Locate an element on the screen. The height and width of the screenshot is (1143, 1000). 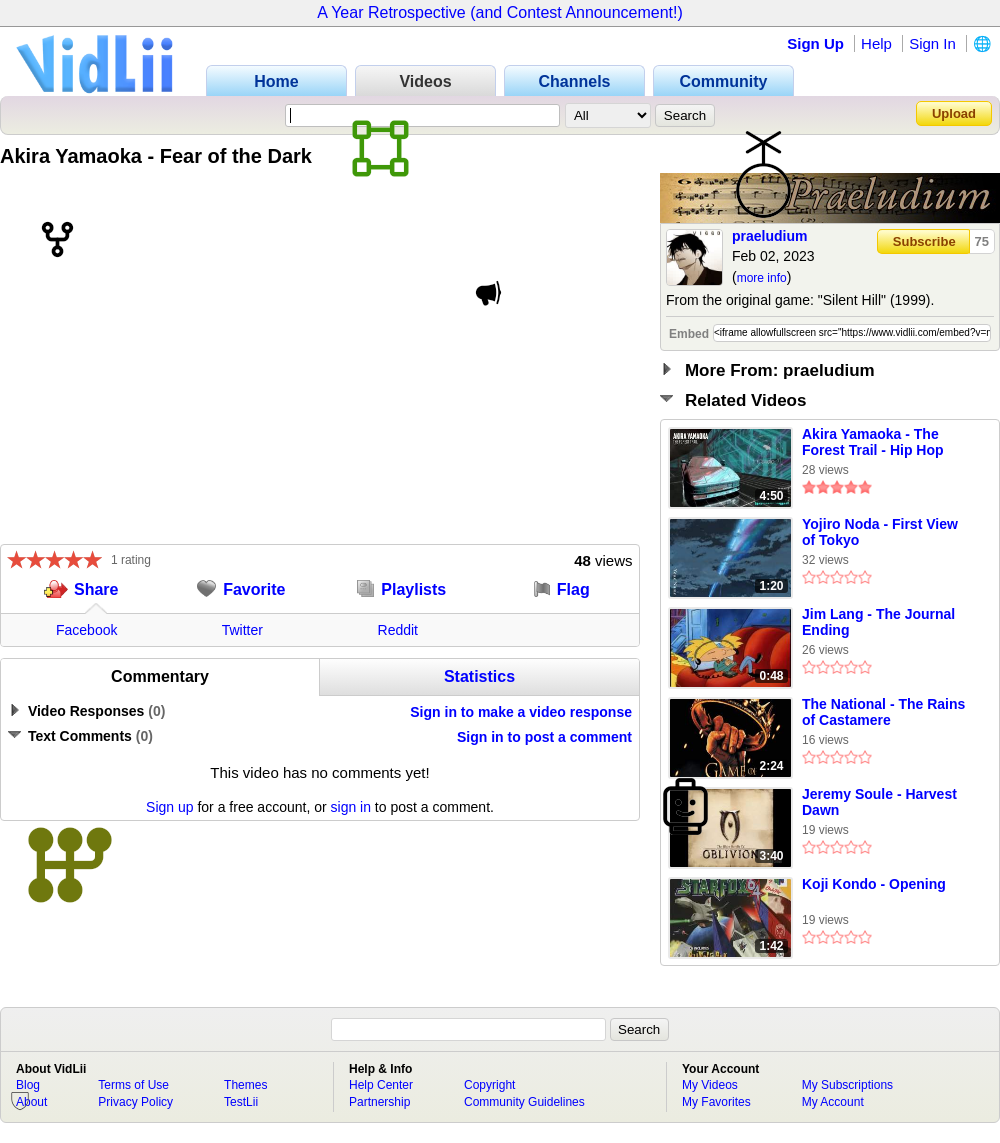
fork a repository is located at coordinates (57, 239).